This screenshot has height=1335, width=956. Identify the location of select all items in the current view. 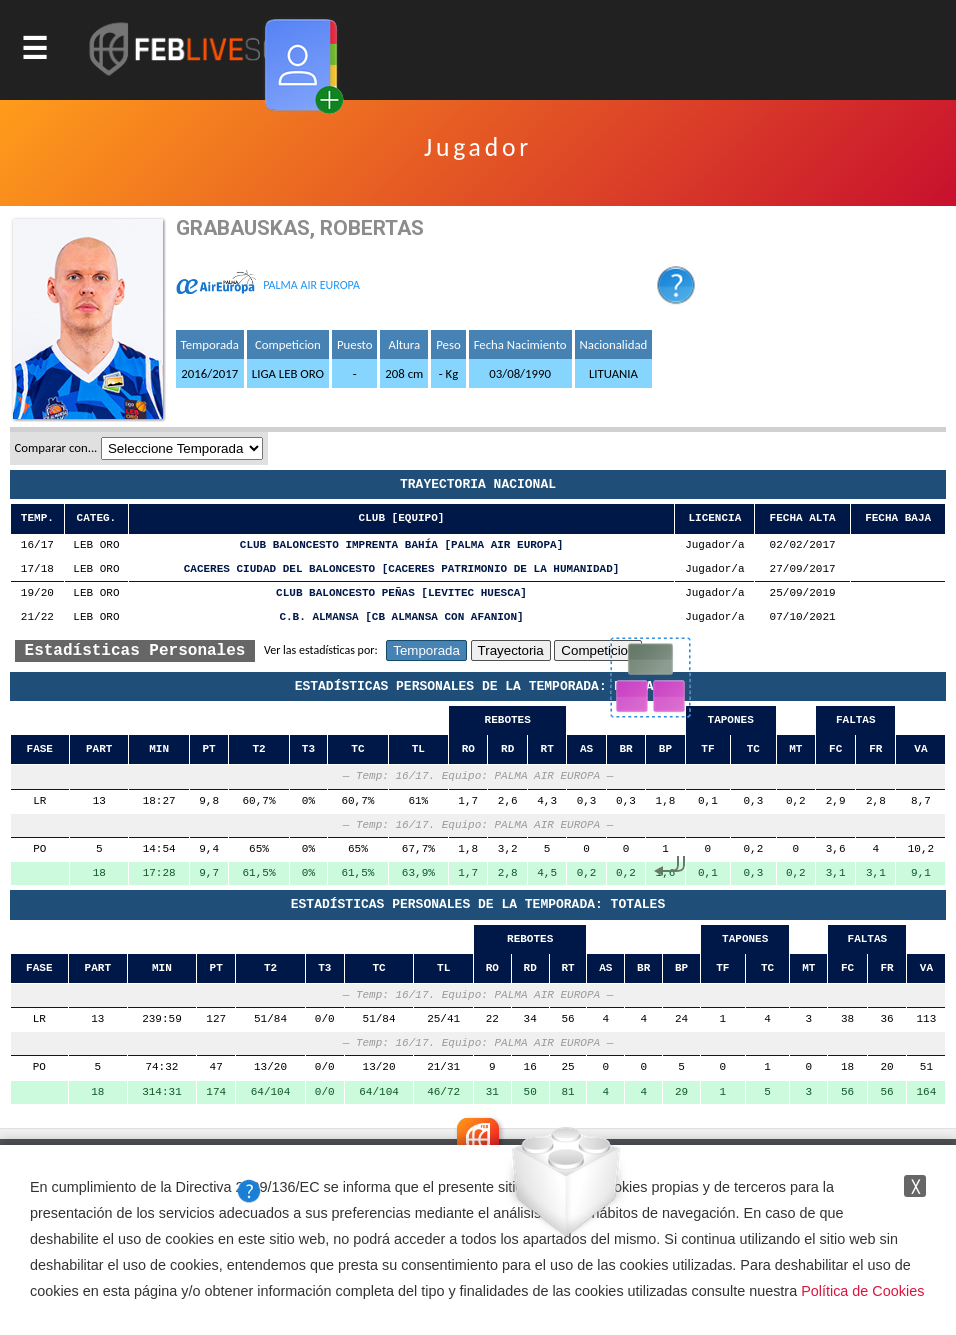
(650, 677).